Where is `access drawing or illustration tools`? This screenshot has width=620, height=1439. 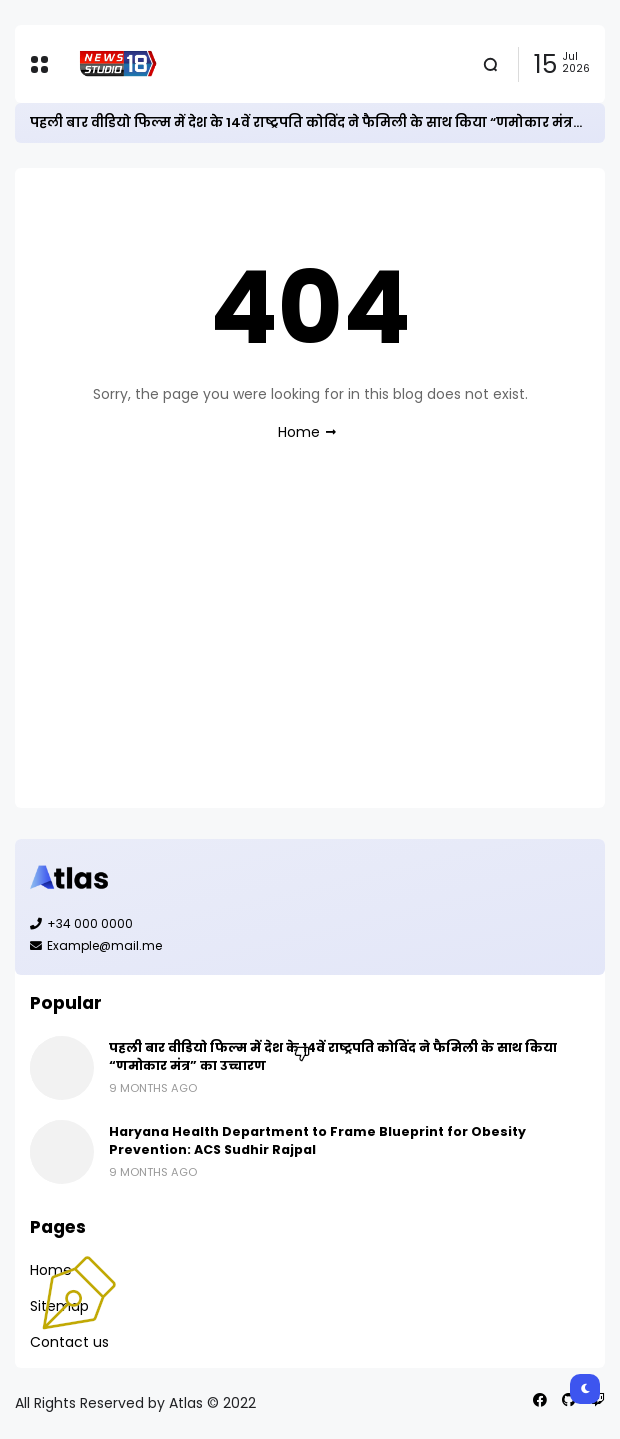 access drawing or illustration tools is located at coordinates (75, 1297).